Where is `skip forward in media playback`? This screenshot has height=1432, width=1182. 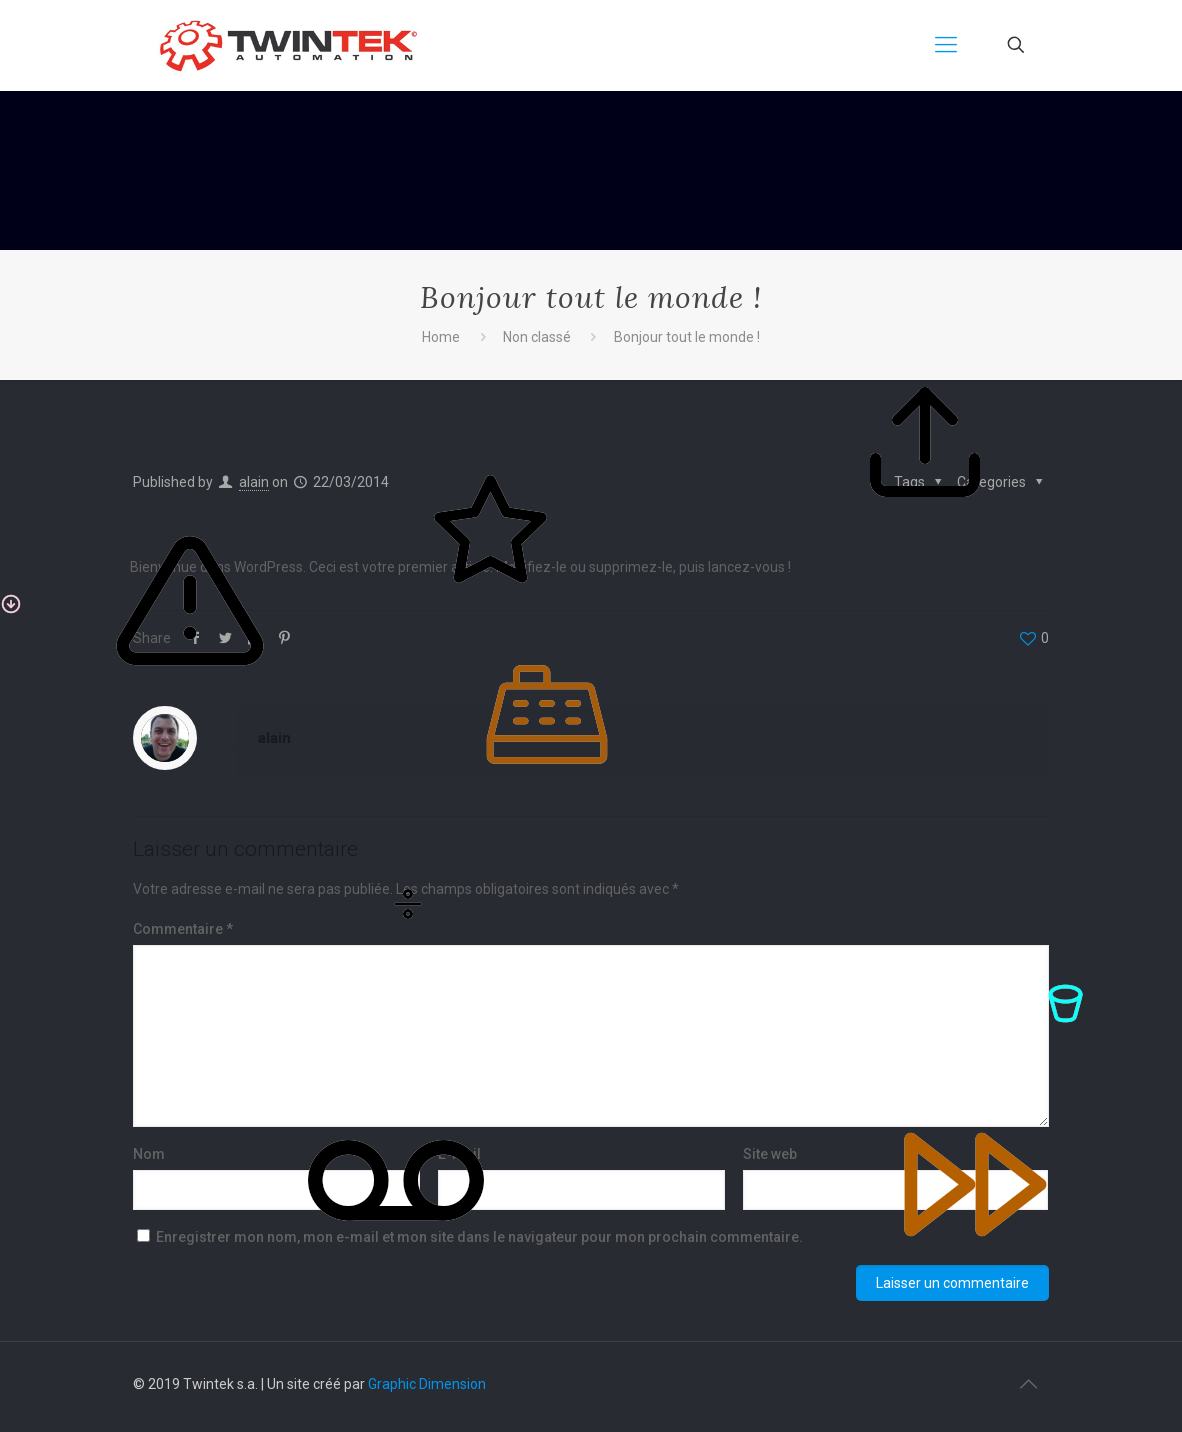
skip forward in media playback is located at coordinates (975, 1184).